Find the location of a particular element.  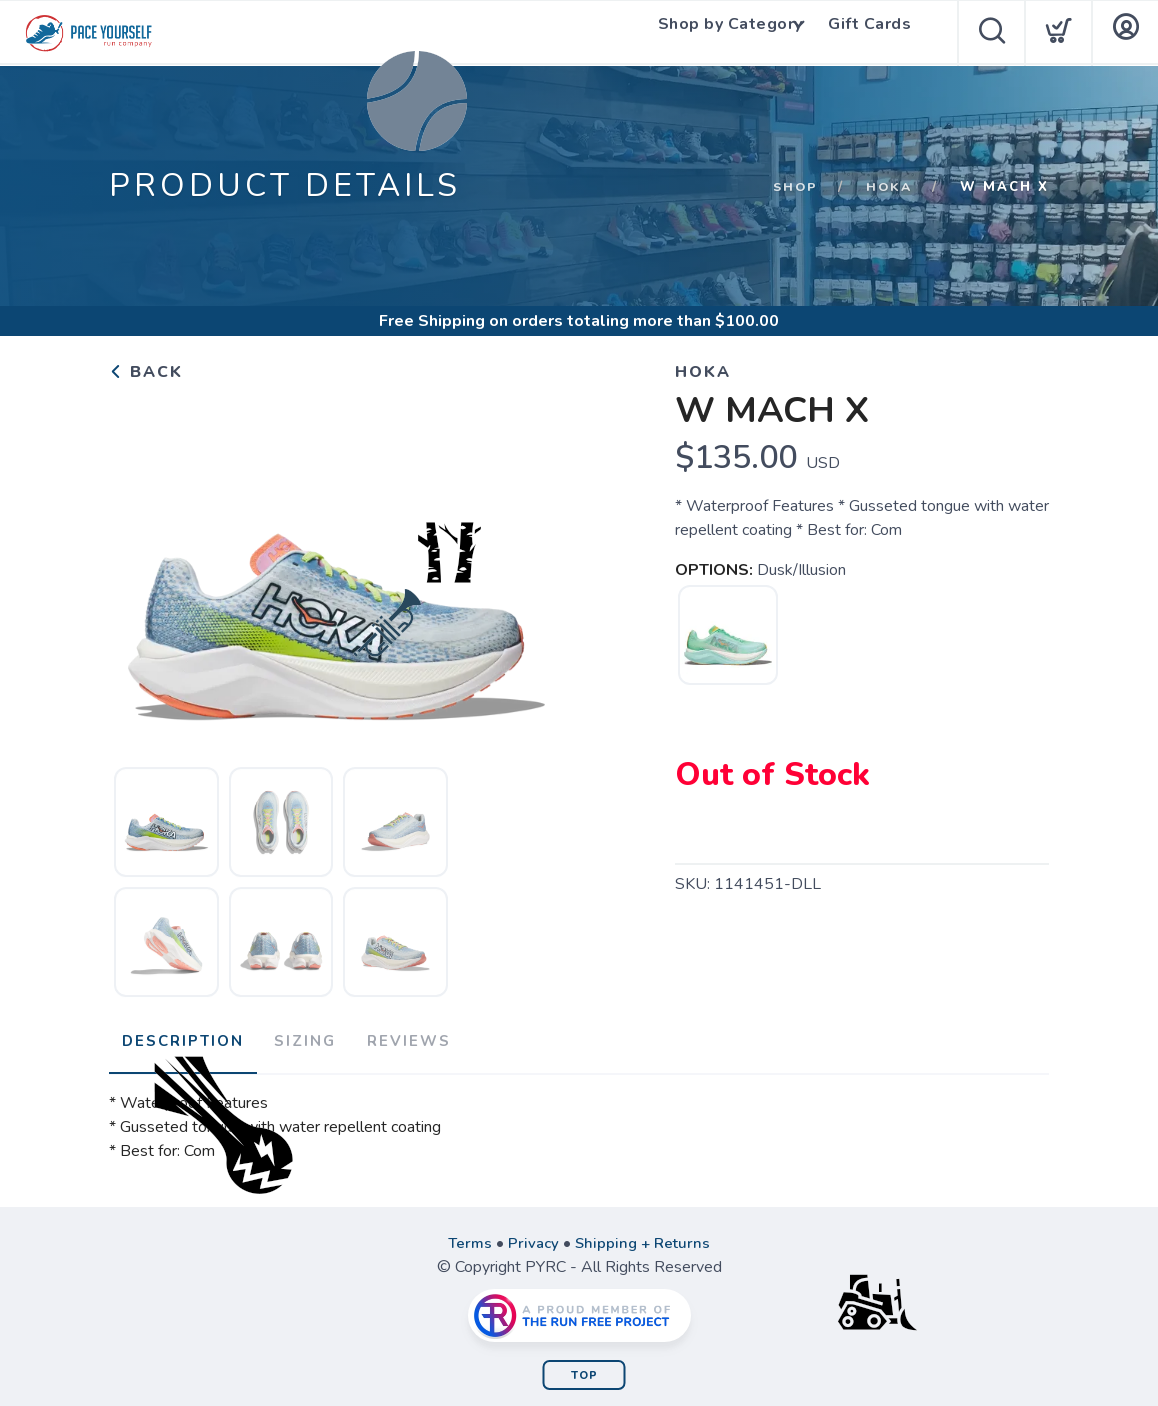

indicates incoming threat or danger event in game is located at coordinates (224, 1126).